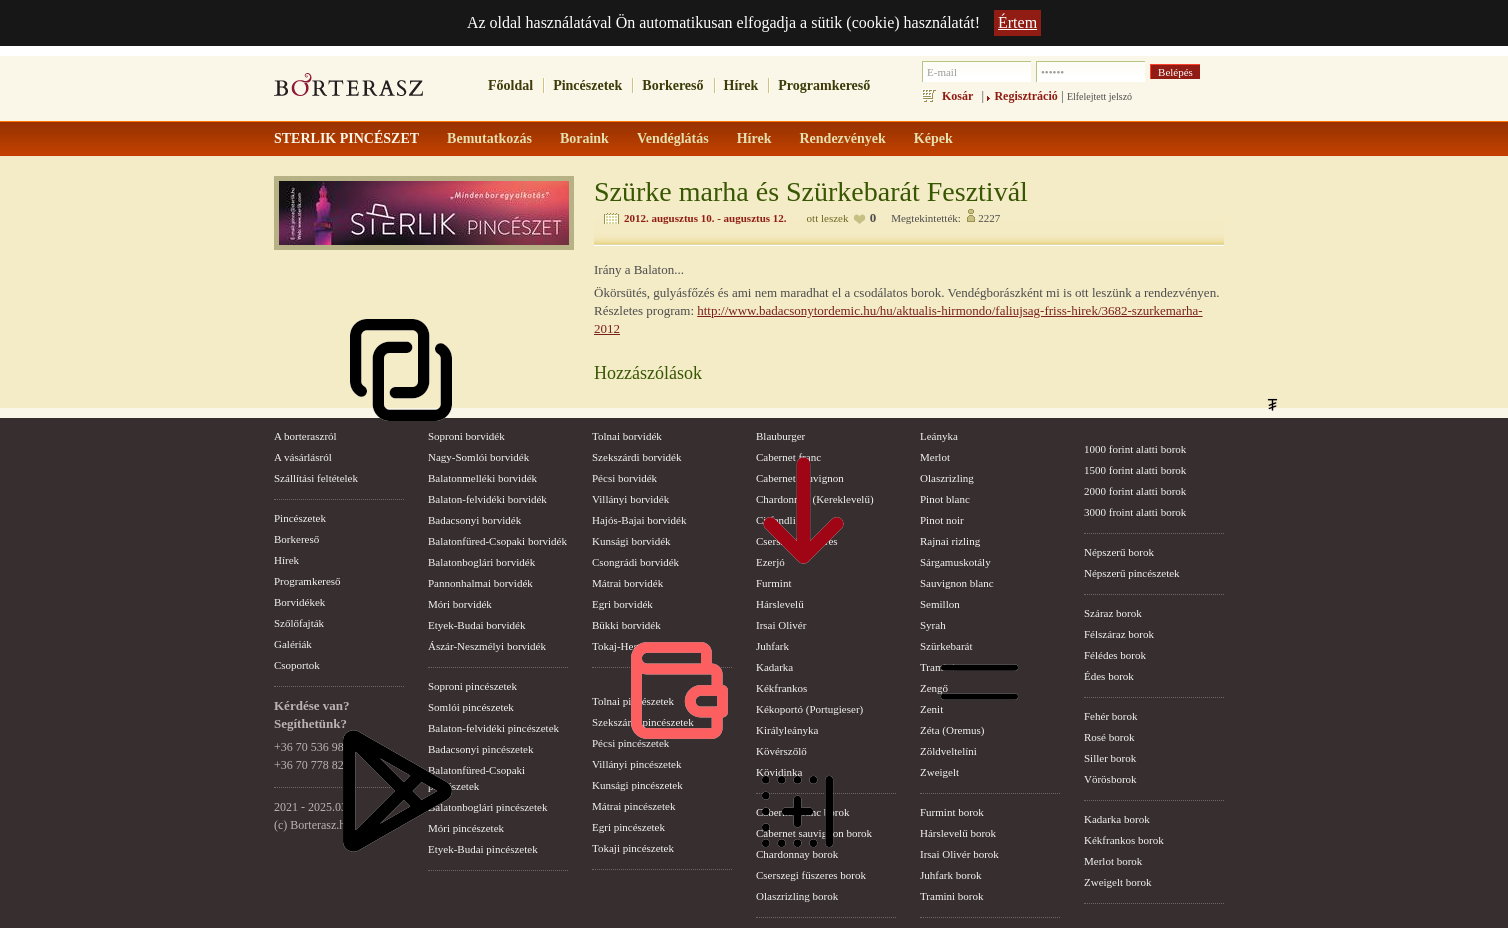 This screenshot has width=1508, height=943. I want to click on open navigation menu, so click(979, 680).